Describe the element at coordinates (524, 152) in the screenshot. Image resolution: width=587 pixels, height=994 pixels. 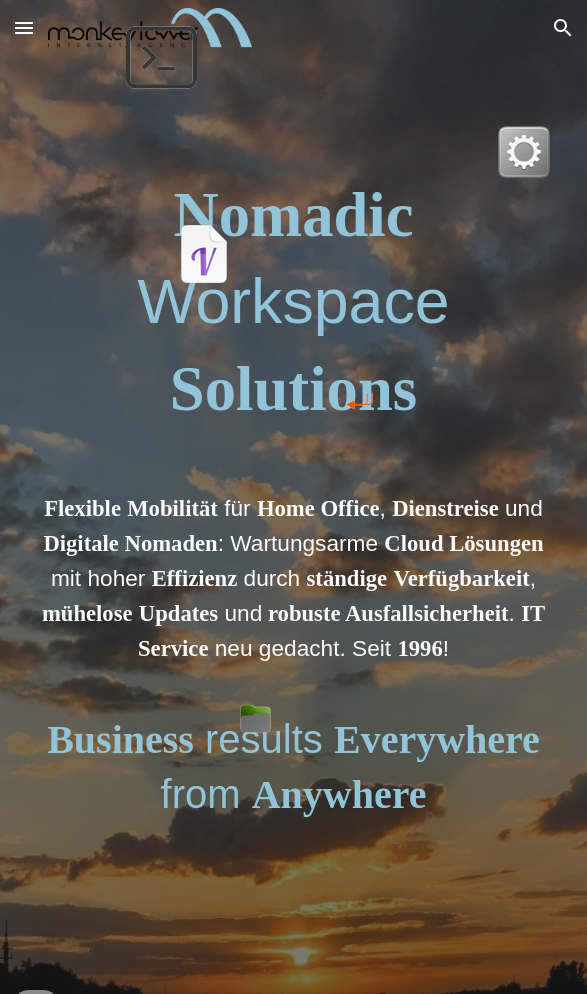
I see `executable application file` at that location.